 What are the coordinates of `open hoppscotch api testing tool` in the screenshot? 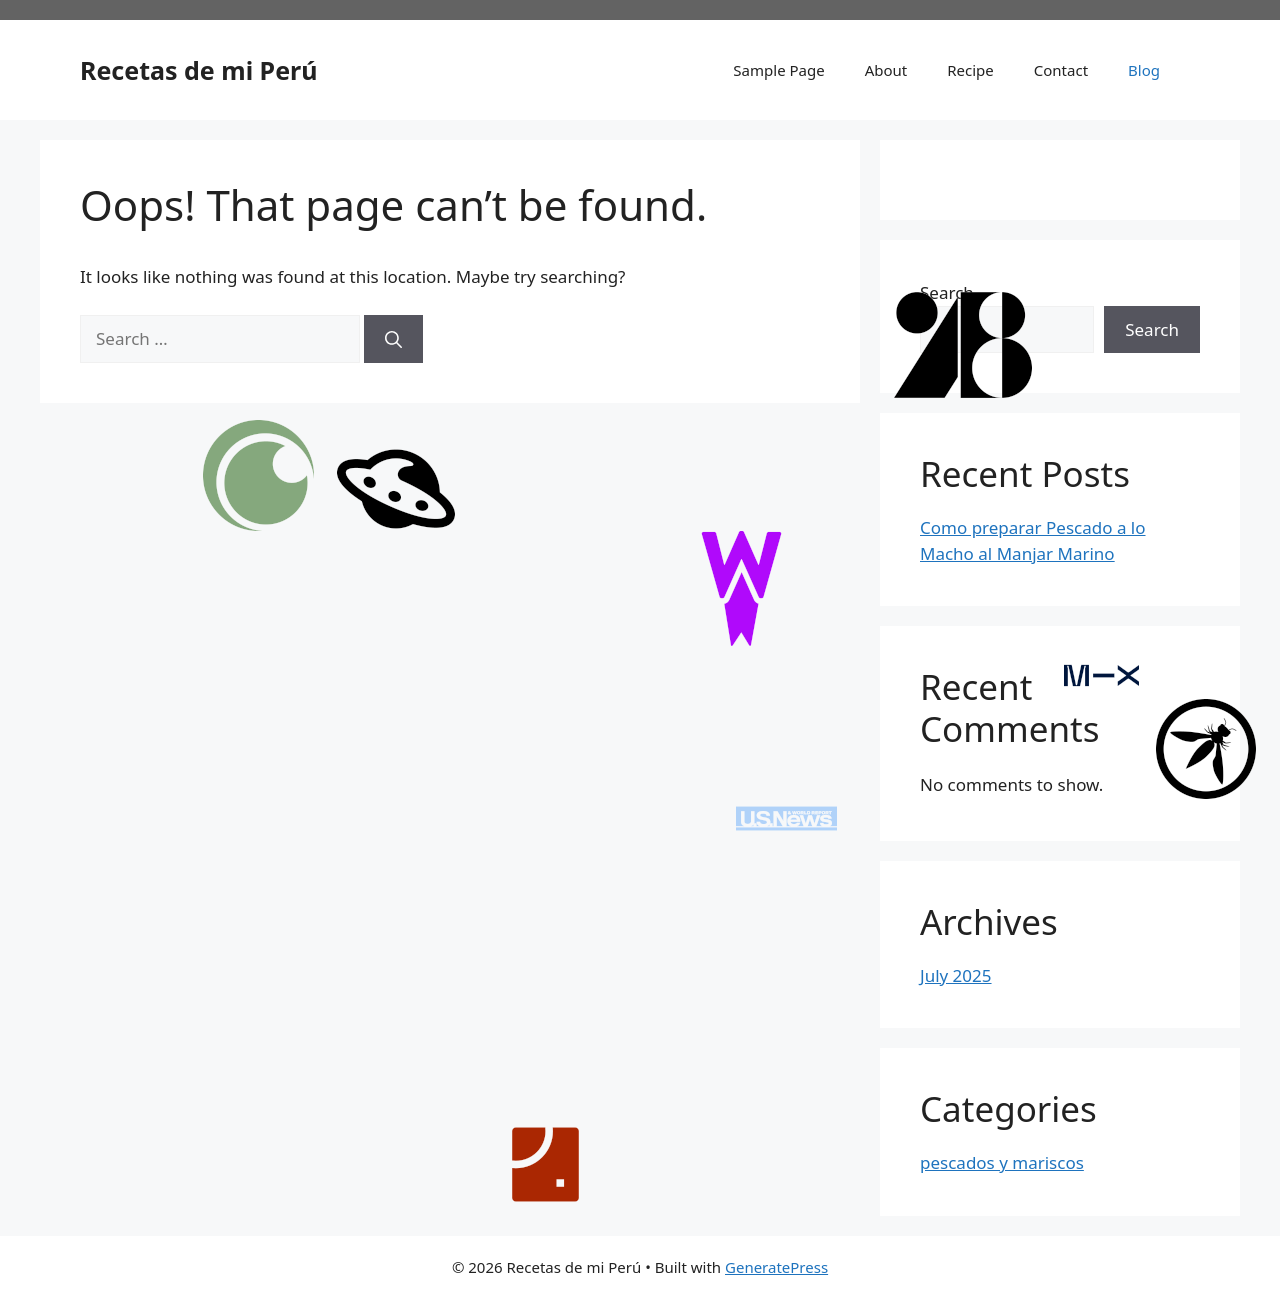 It's located at (396, 489).